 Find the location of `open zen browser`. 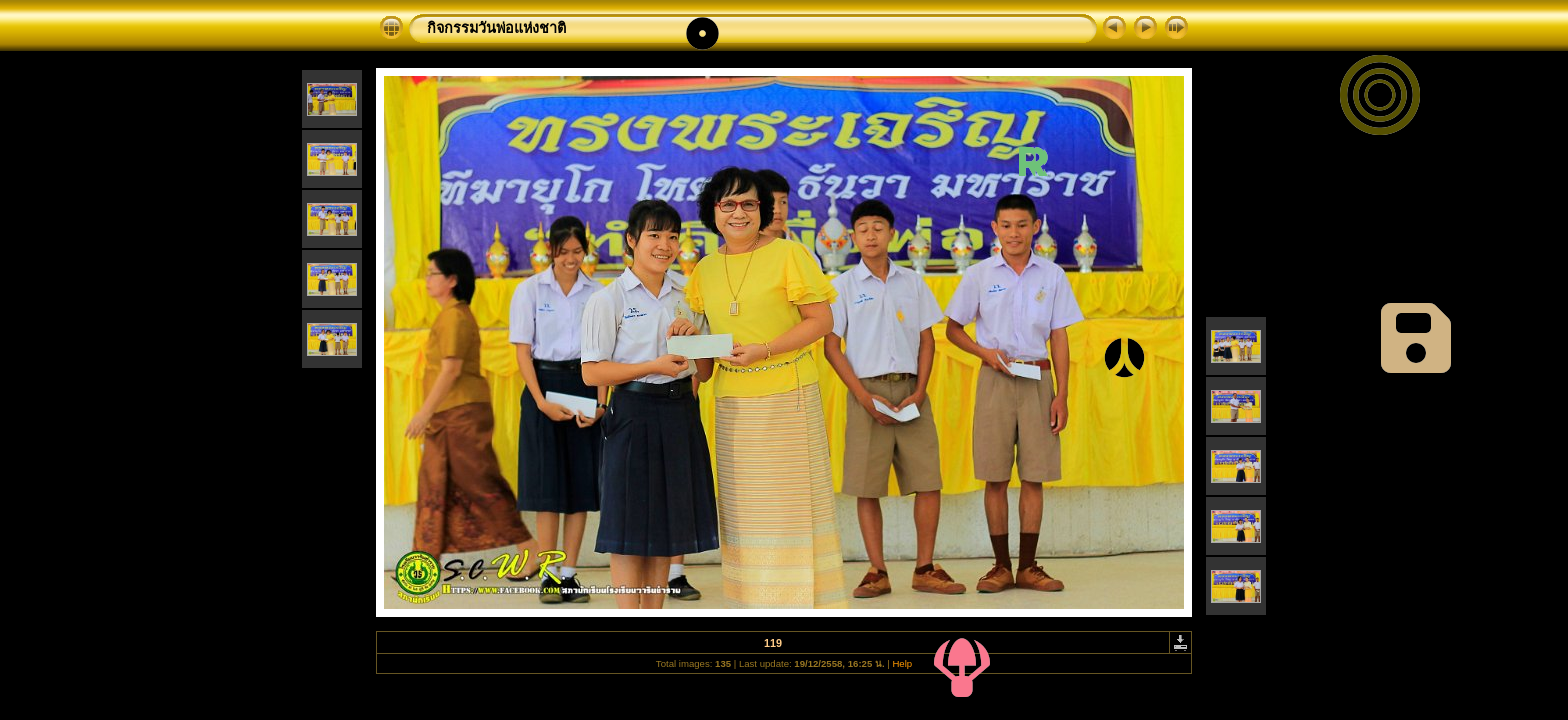

open zen browser is located at coordinates (1380, 95).